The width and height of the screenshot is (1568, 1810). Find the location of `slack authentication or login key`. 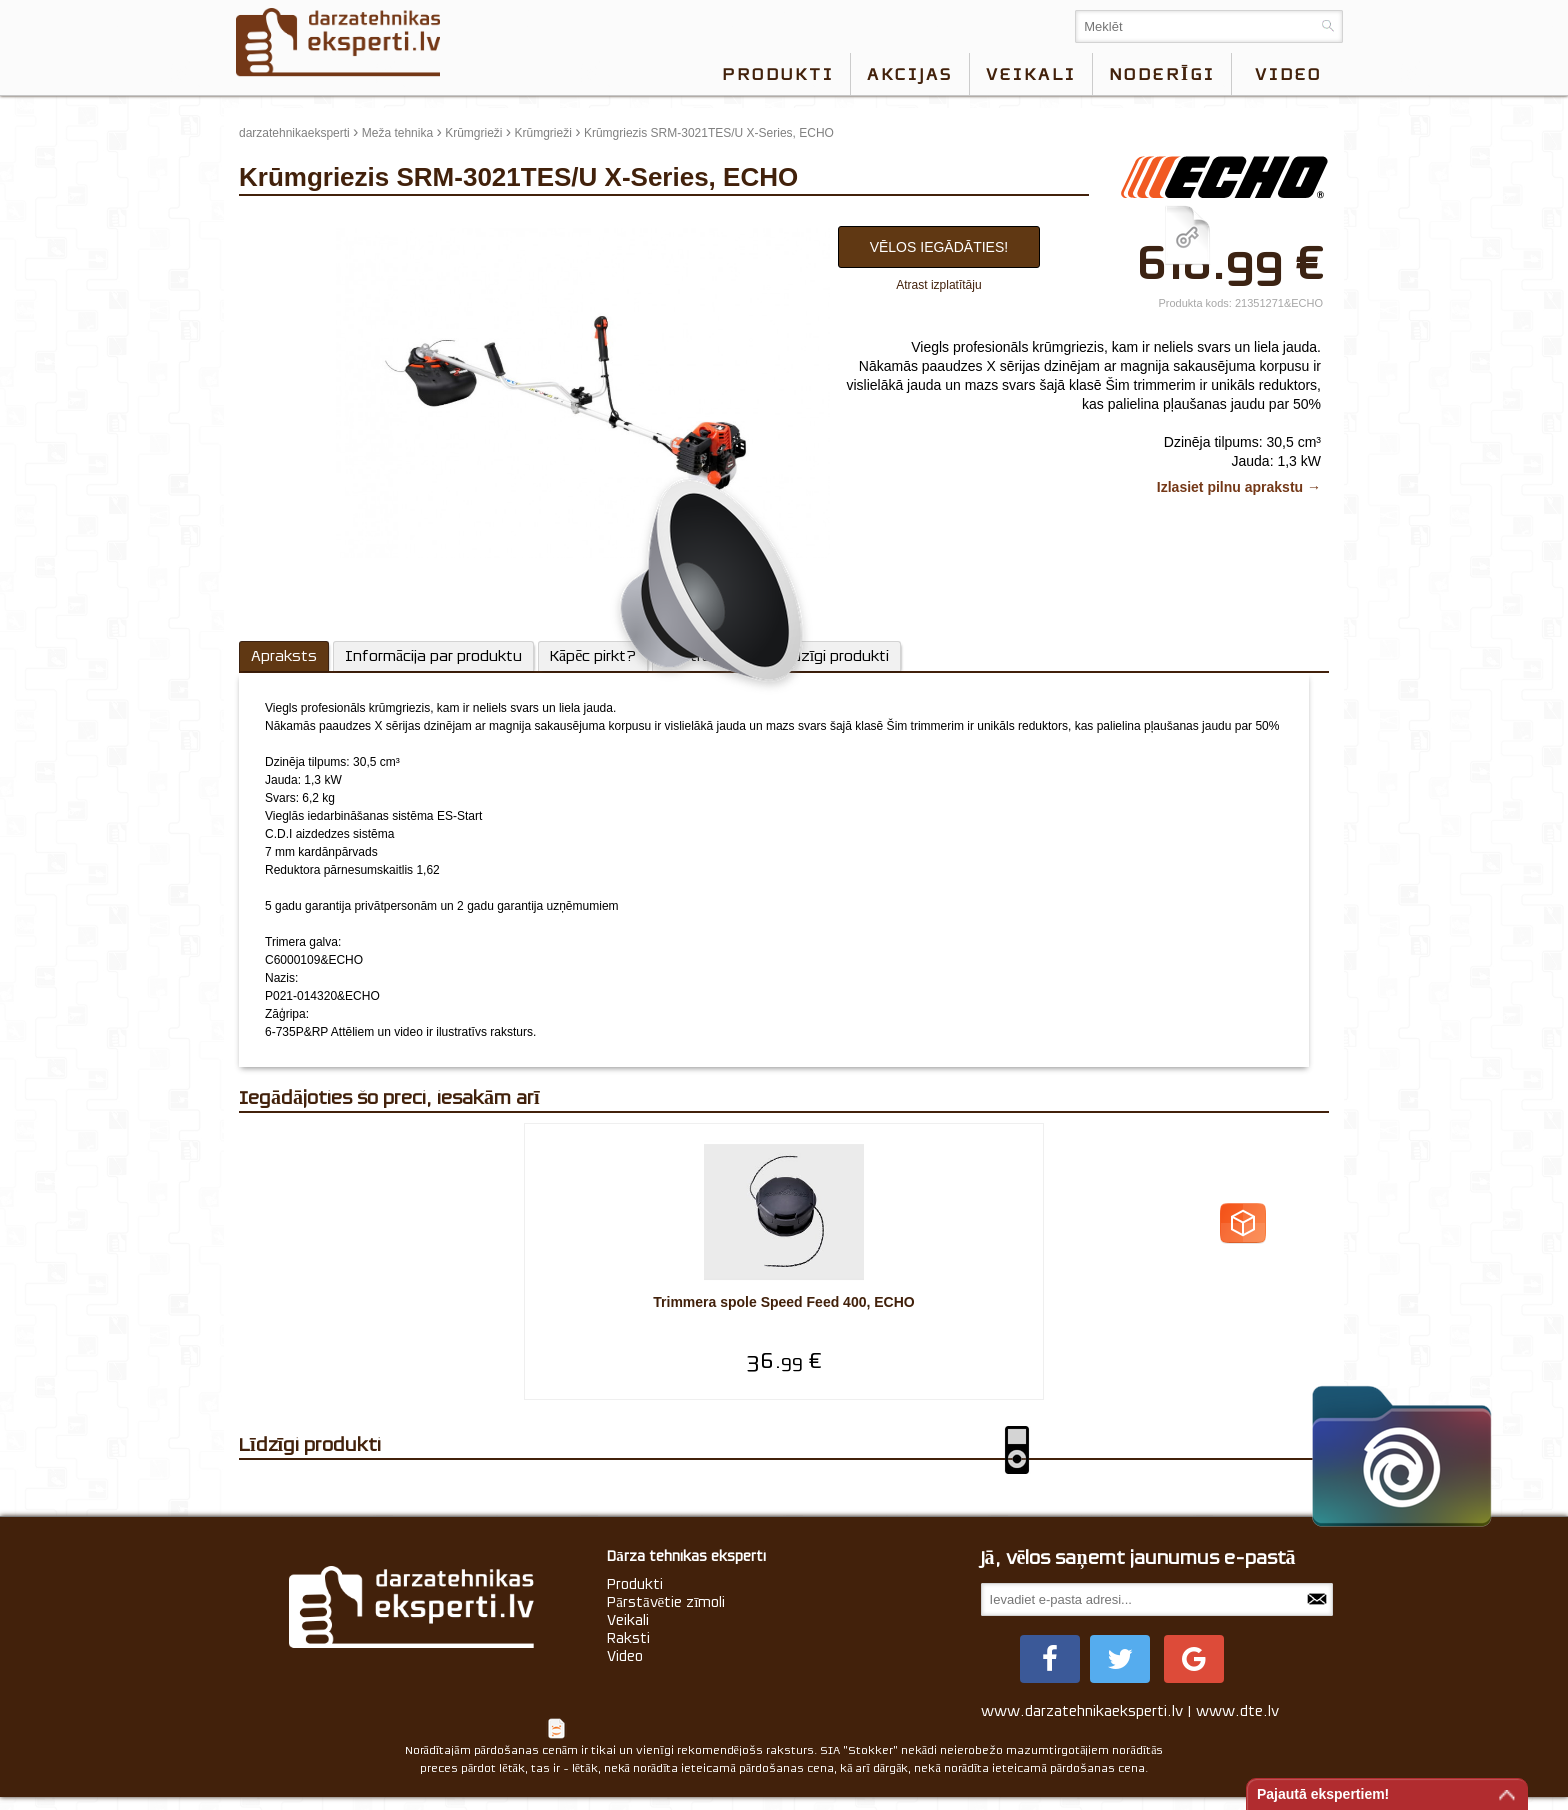

slack authentication or login key is located at coordinates (1187, 236).